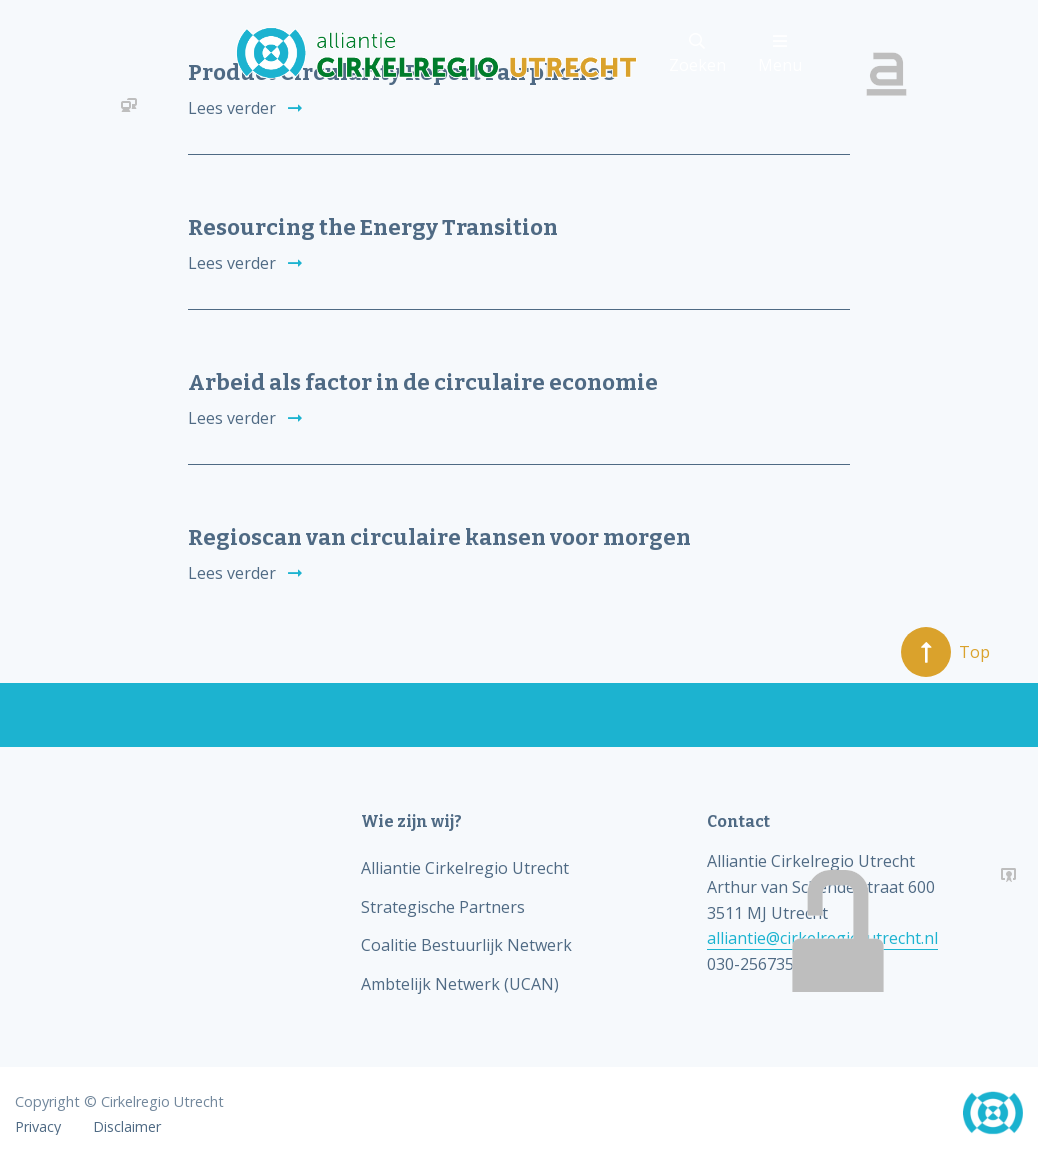 The width and height of the screenshot is (1038, 1159). Describe the element at coordinates (838, 931) in the screenshot. I see `indicates unlocked or editable state` at that location.